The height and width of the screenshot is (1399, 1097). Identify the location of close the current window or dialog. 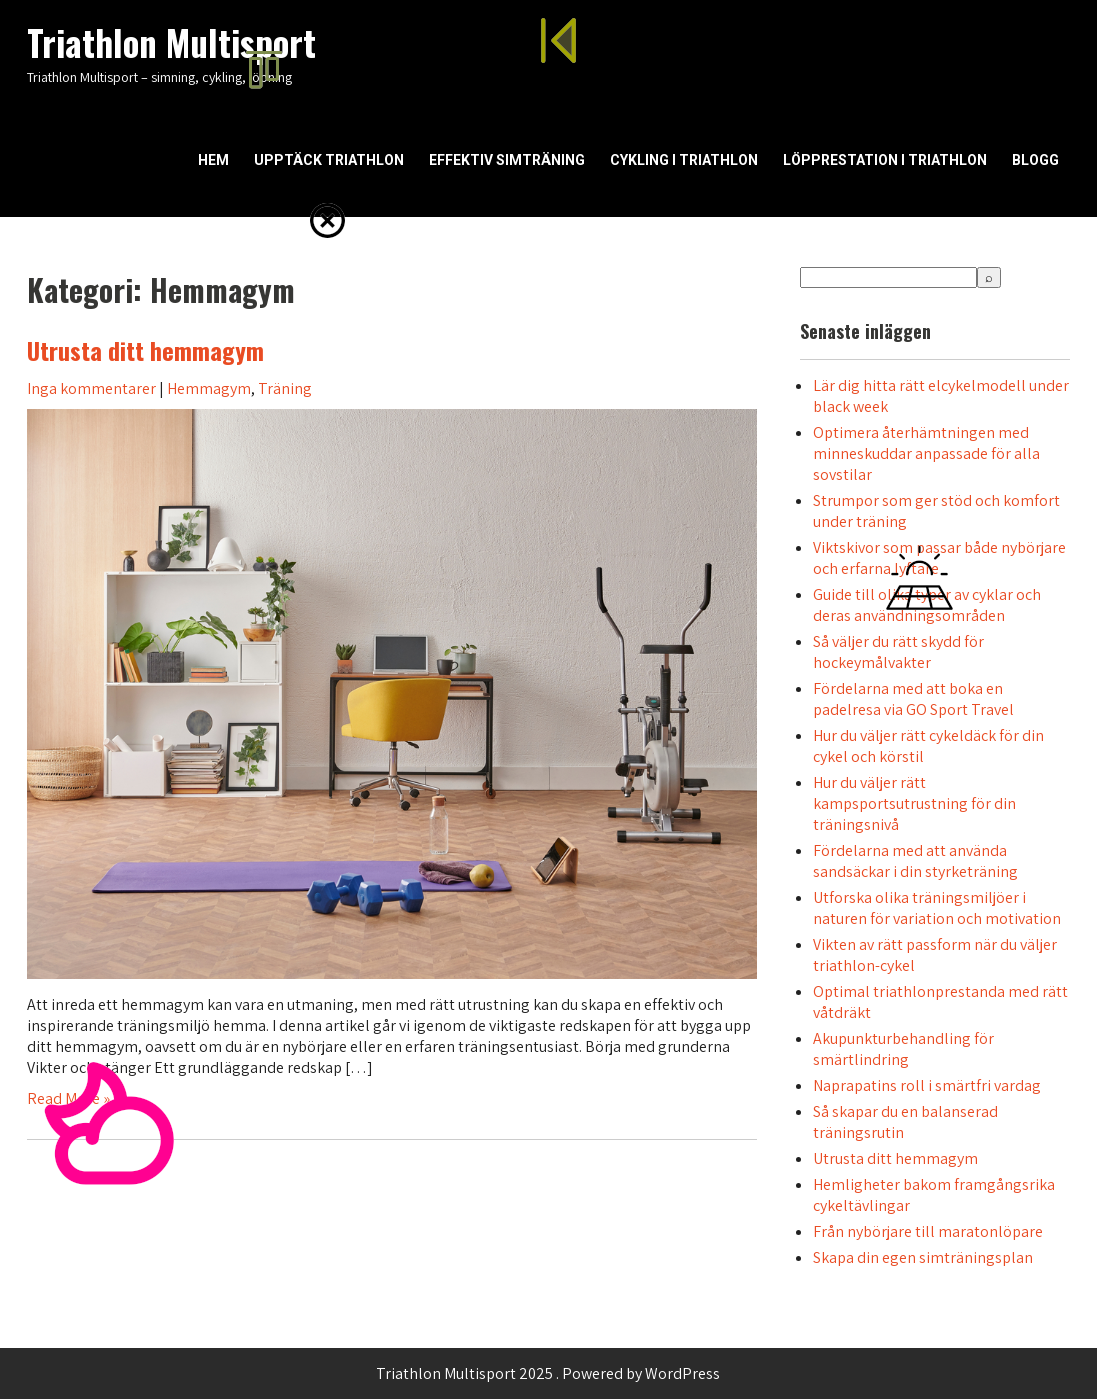
(327, 220).